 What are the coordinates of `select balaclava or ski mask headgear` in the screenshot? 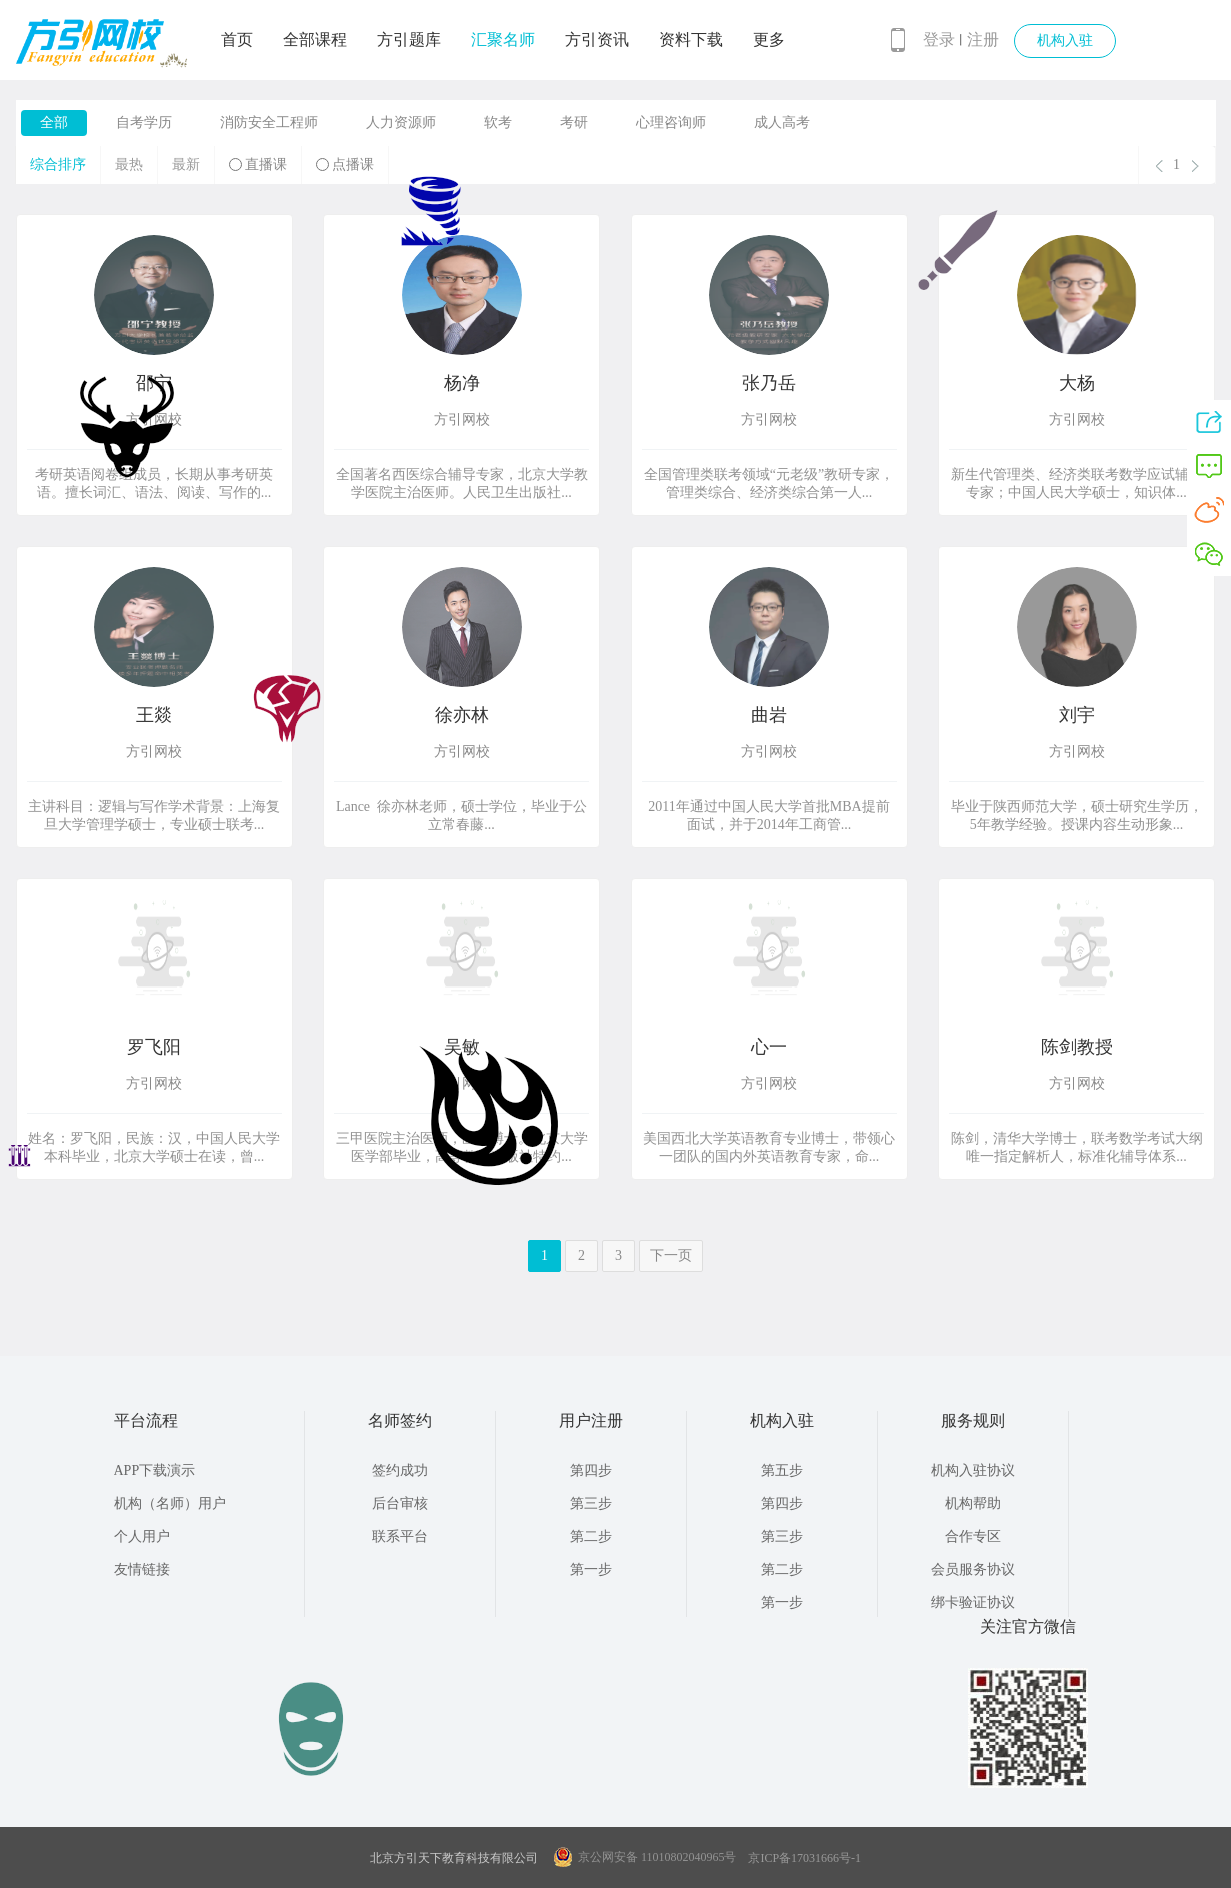 It's located at (311, 1729).